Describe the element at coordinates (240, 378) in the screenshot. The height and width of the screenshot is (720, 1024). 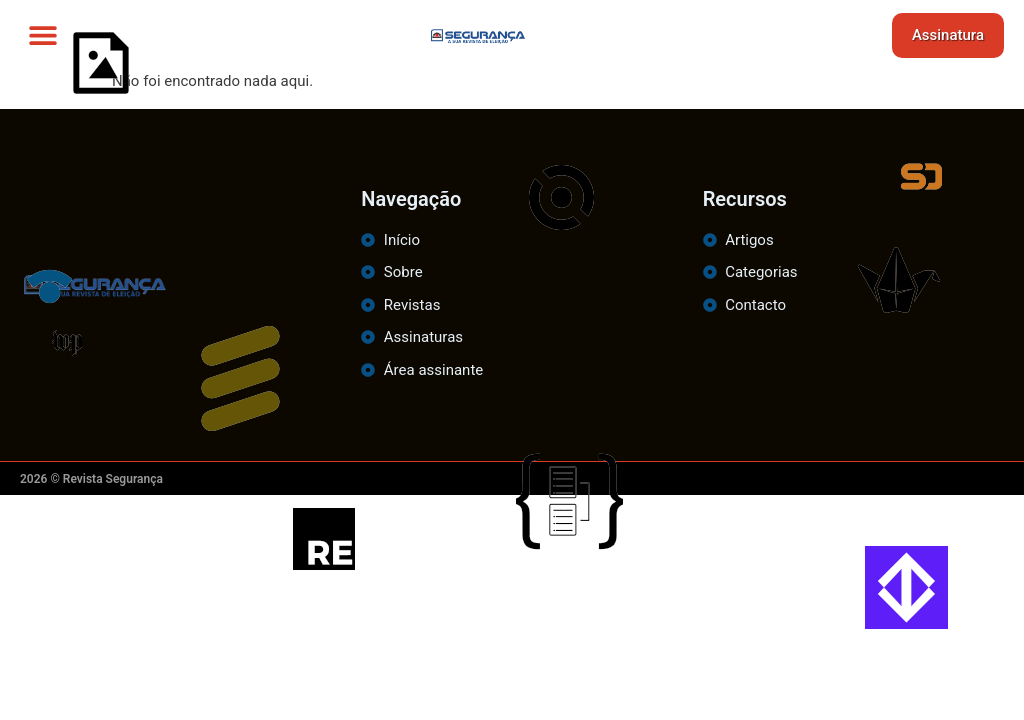
I see `ericsson brand logo` at that location.